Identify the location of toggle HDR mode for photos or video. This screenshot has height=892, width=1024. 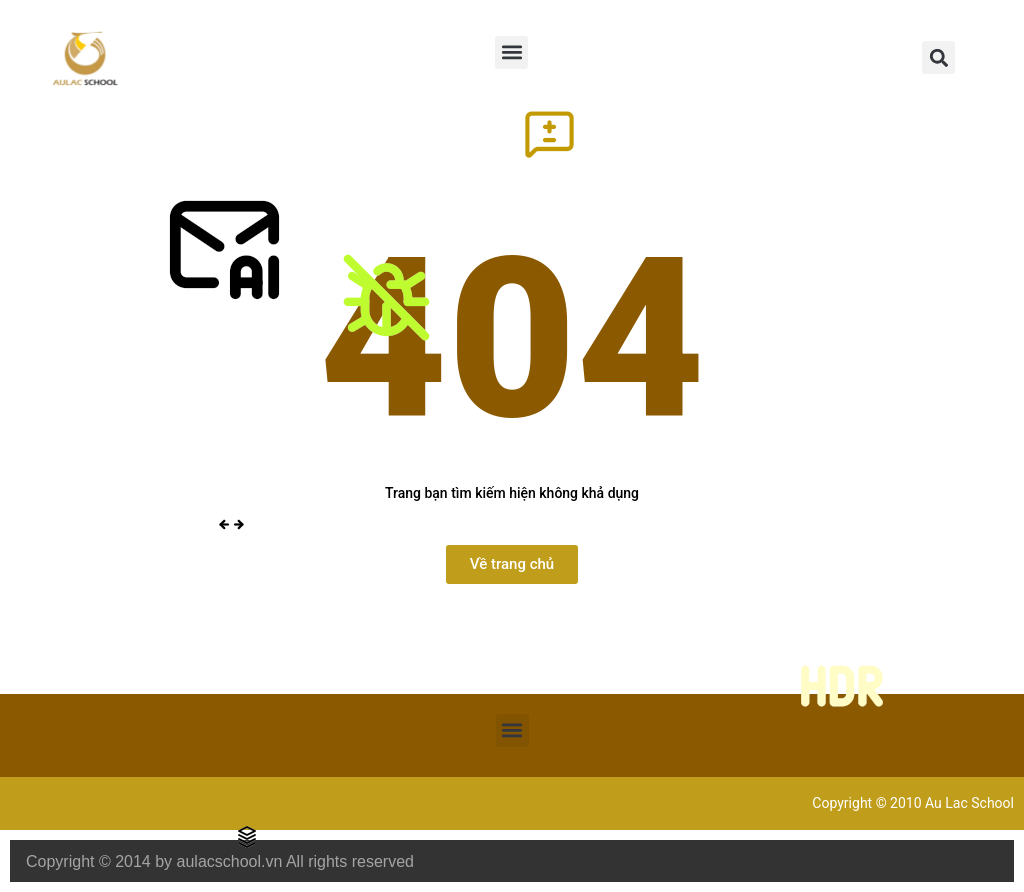
(842, 686).